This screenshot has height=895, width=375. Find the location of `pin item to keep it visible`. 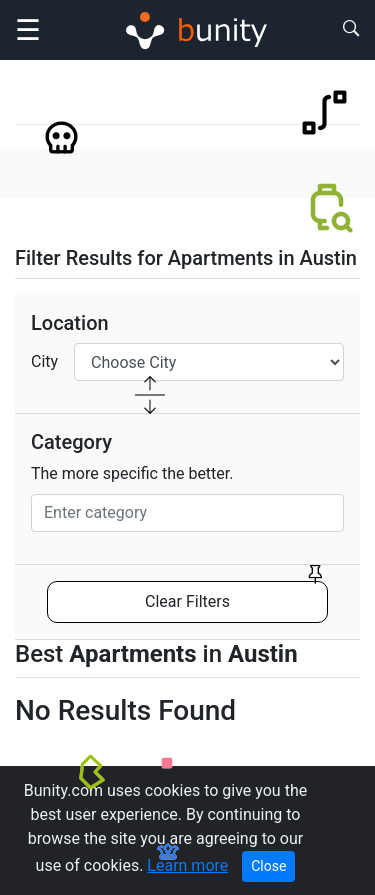

pin item to keep it visible is located at coordinates (316, 574).